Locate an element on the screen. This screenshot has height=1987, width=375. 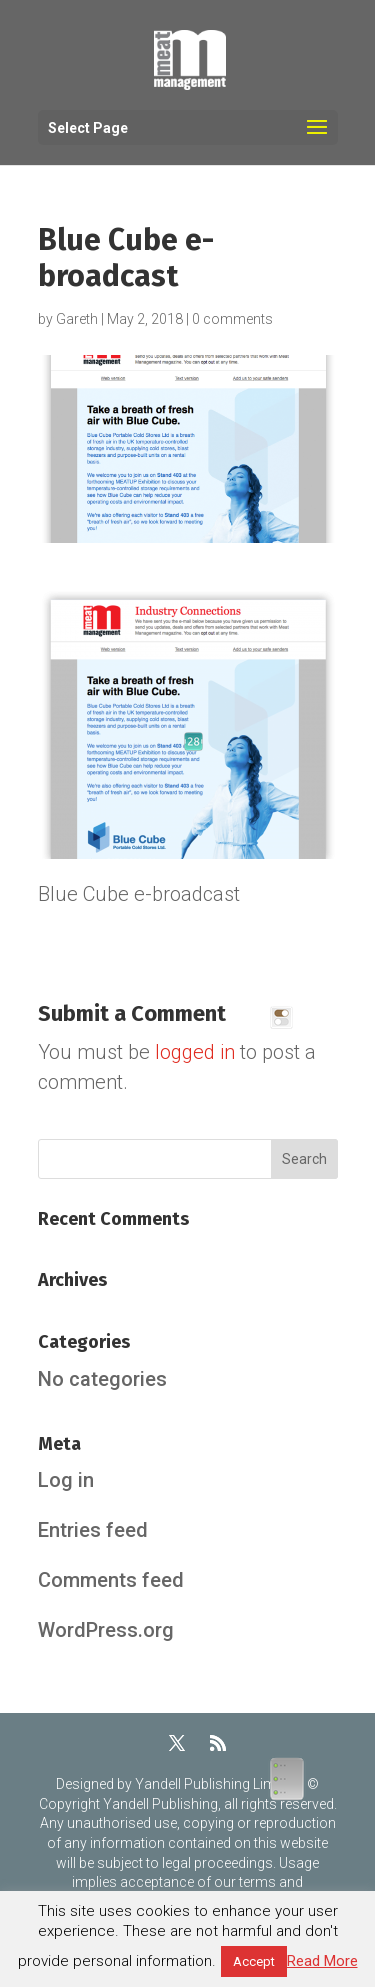
open desktop preferences or settings is located at coordinates (281, 1017).